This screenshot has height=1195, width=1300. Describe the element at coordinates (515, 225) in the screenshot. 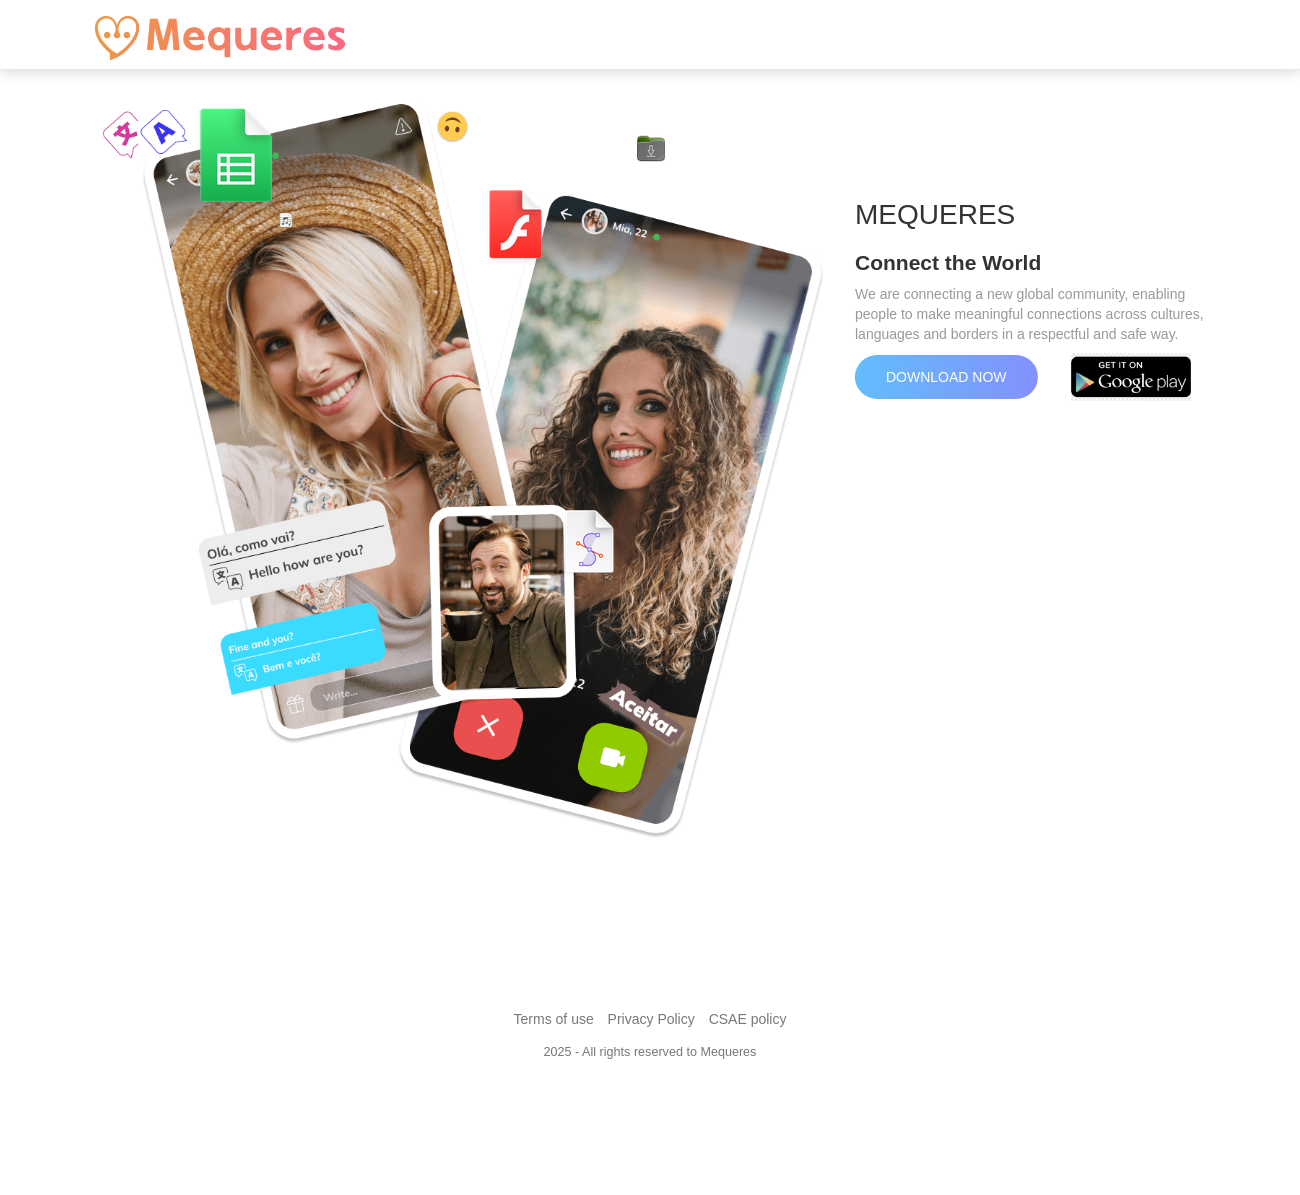

I see `flash video file type indicator` at that location.